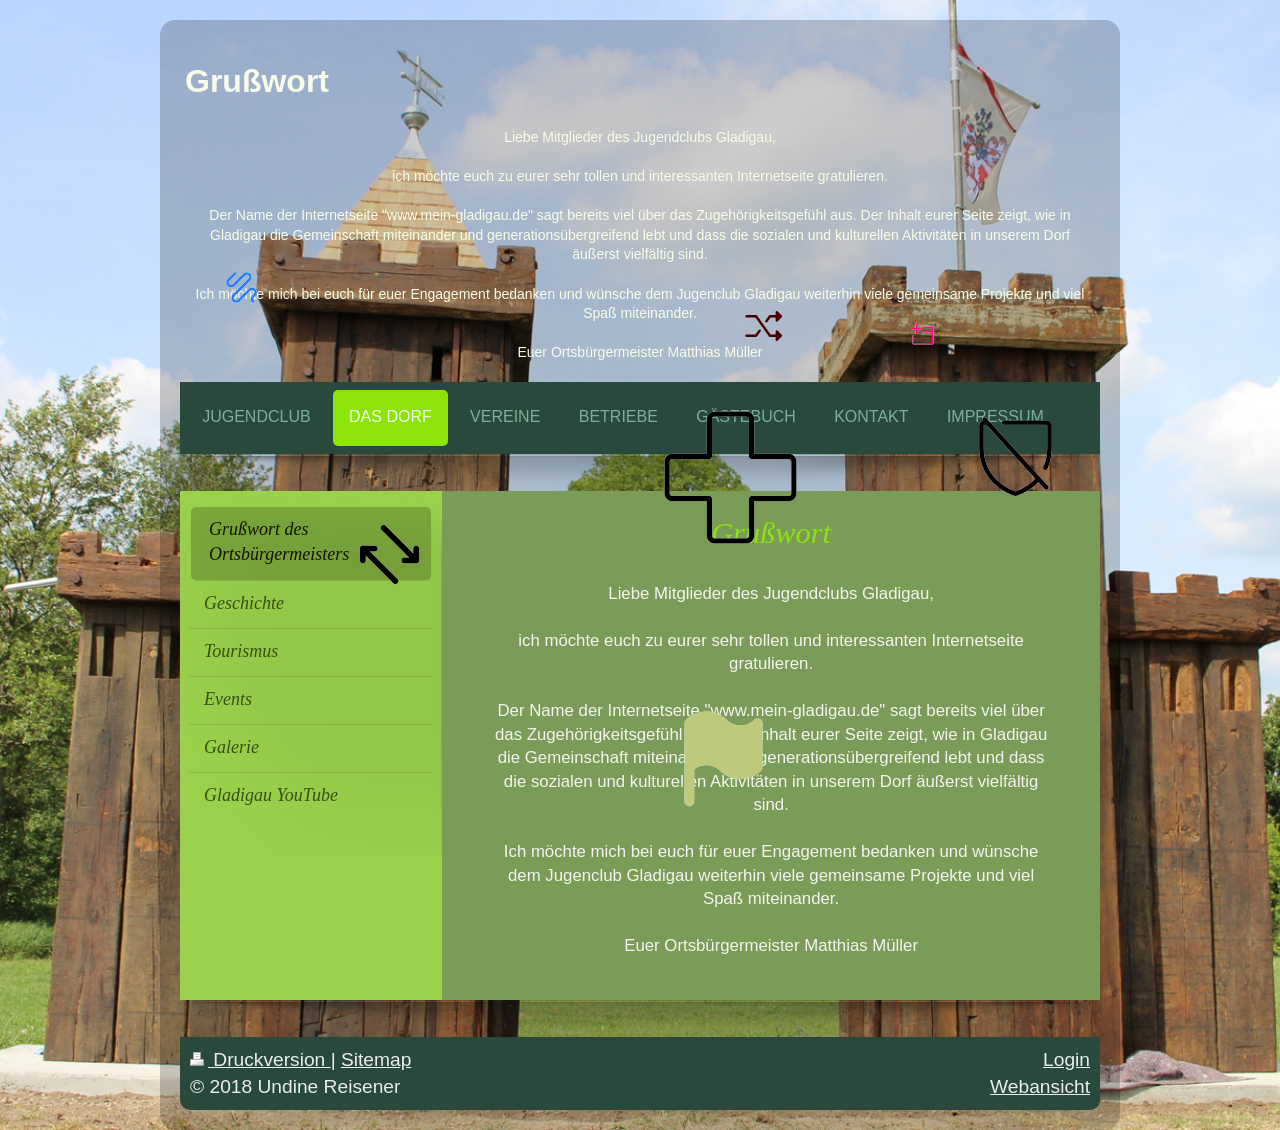 The height and width of the screenshot is (1130, 1280). Describe the element at coordinates (723, 757) in the screenshot. I see `flag or mark an item for follow-up` at that location.